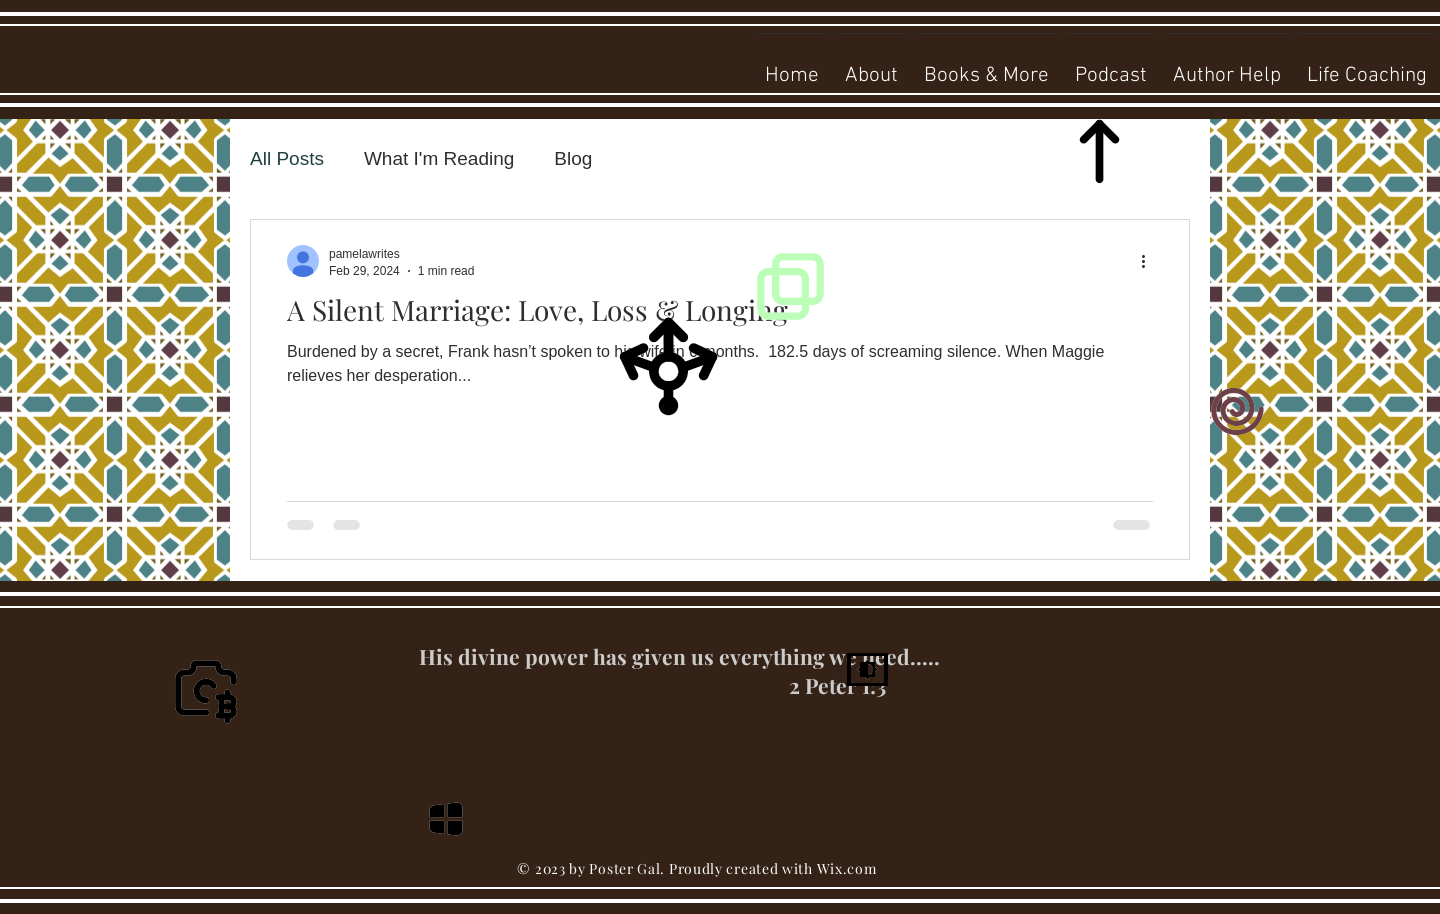  I want to click on move item up in a list, so click(1099, 151).